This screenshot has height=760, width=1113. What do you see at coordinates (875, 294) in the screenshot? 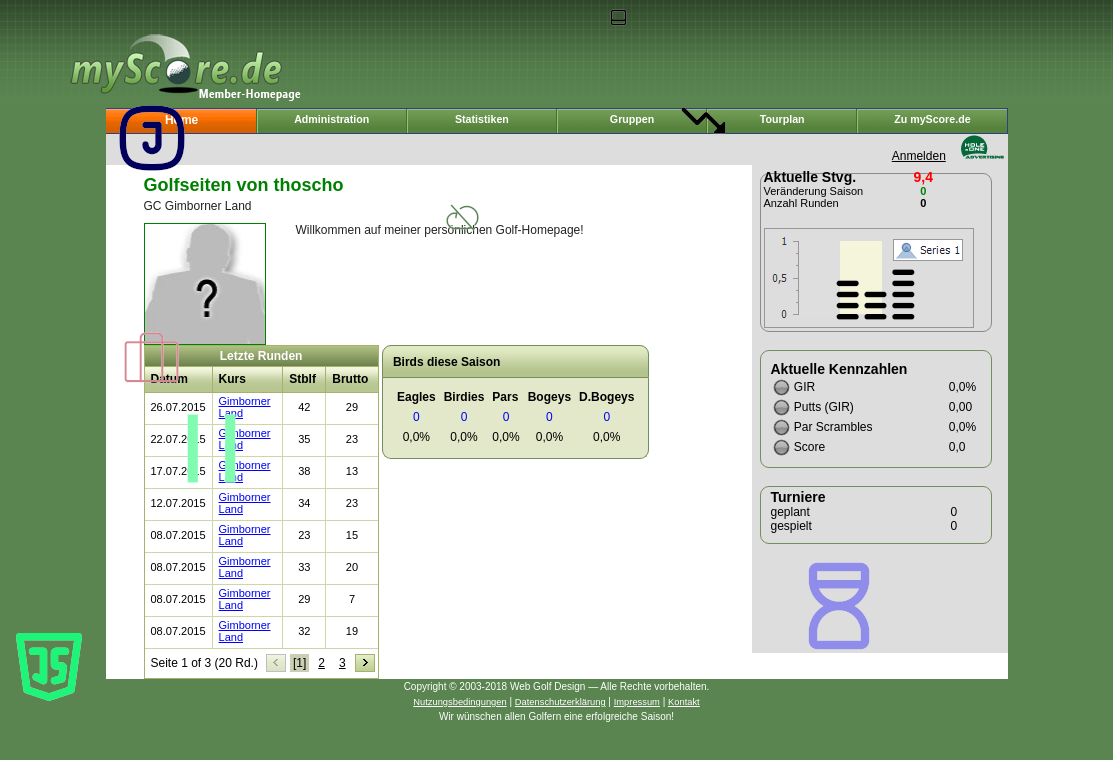
I see `adjust audio equalizer settings` at bounding box center [875, 294].